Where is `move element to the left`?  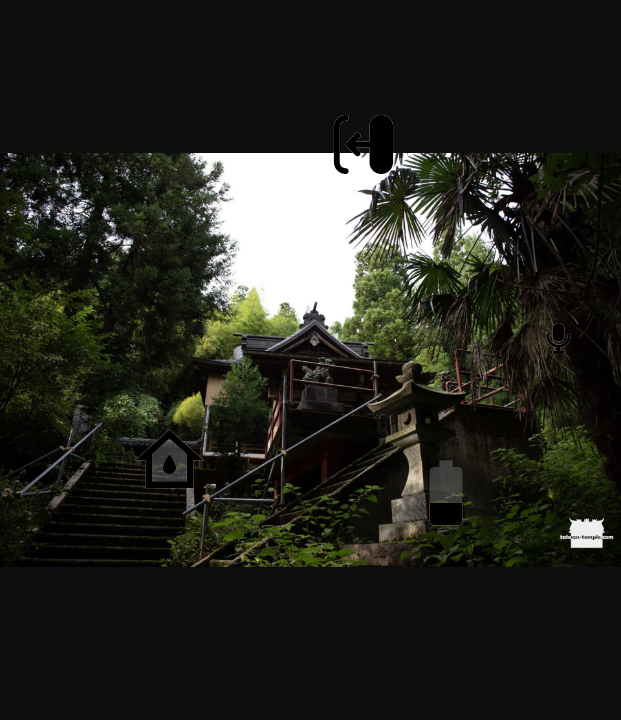
move element to the left is located at coordinates (363, 144).